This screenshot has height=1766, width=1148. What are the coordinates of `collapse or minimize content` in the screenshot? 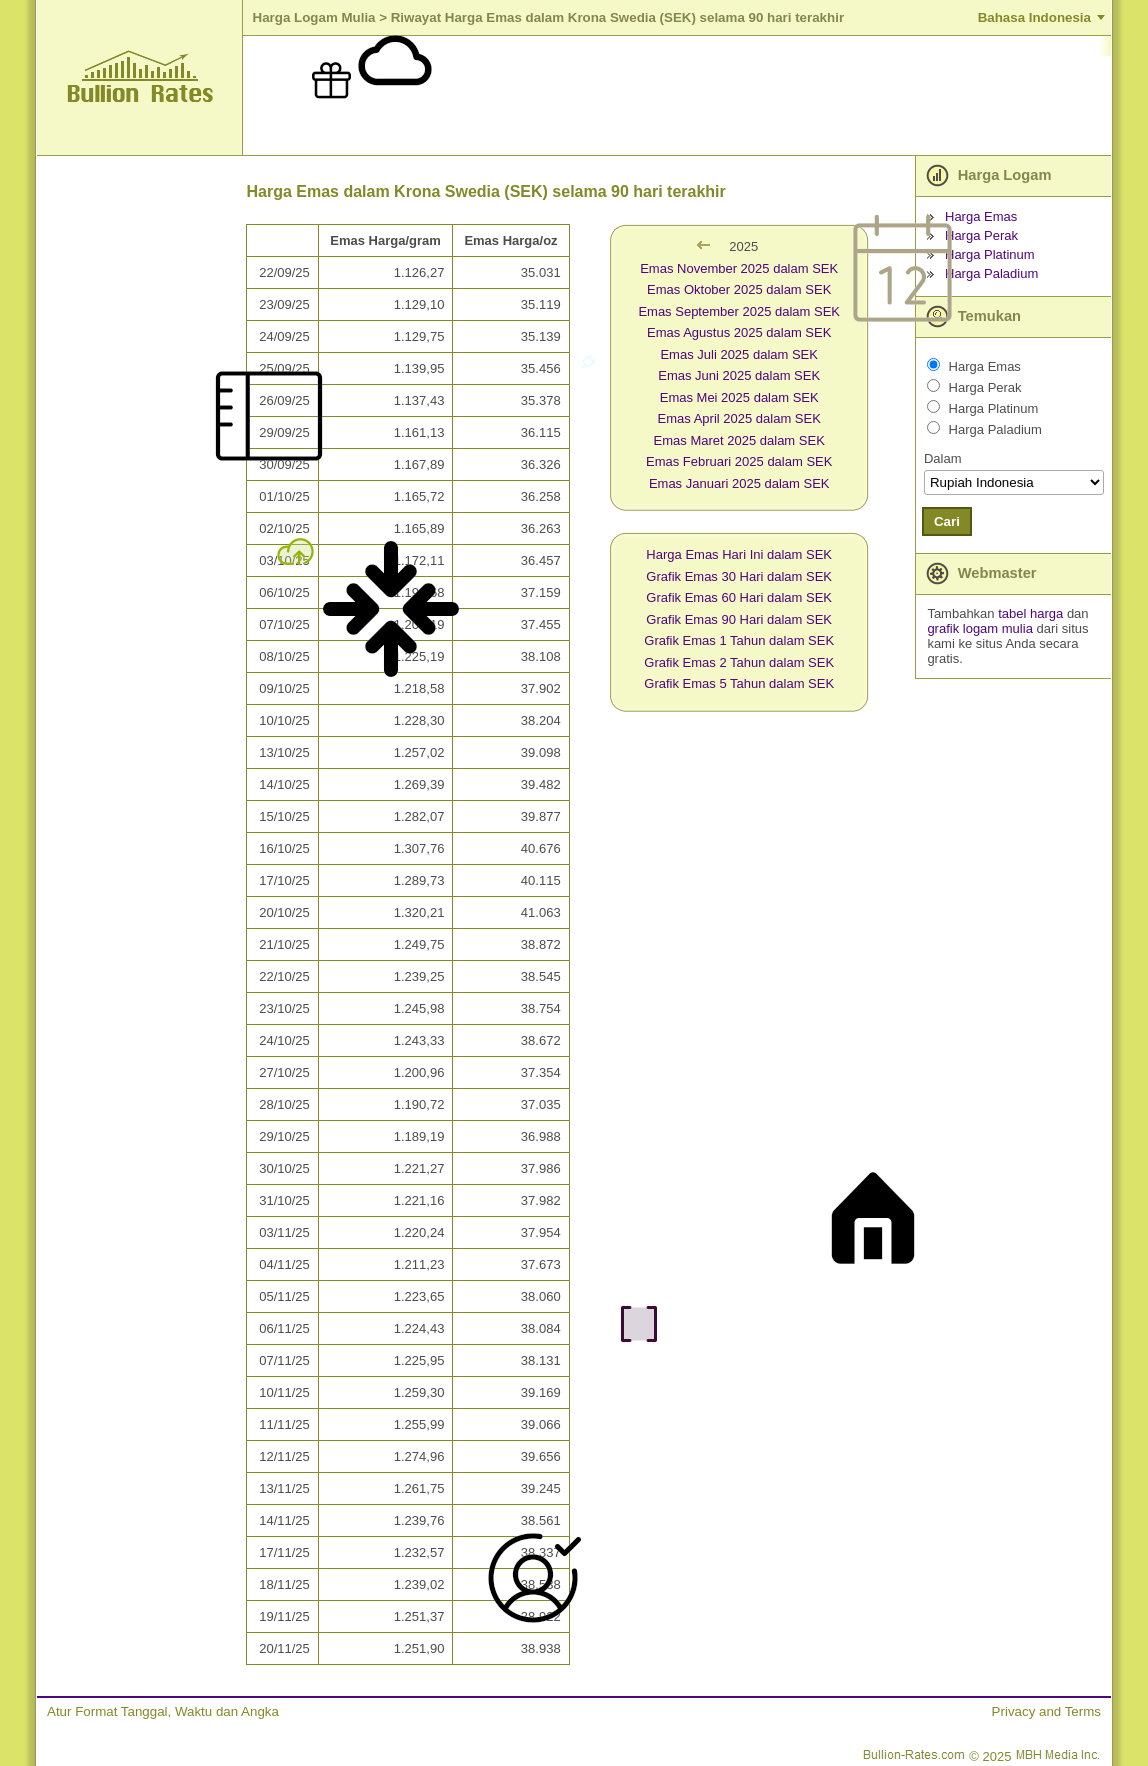 It's located at (391, 609).